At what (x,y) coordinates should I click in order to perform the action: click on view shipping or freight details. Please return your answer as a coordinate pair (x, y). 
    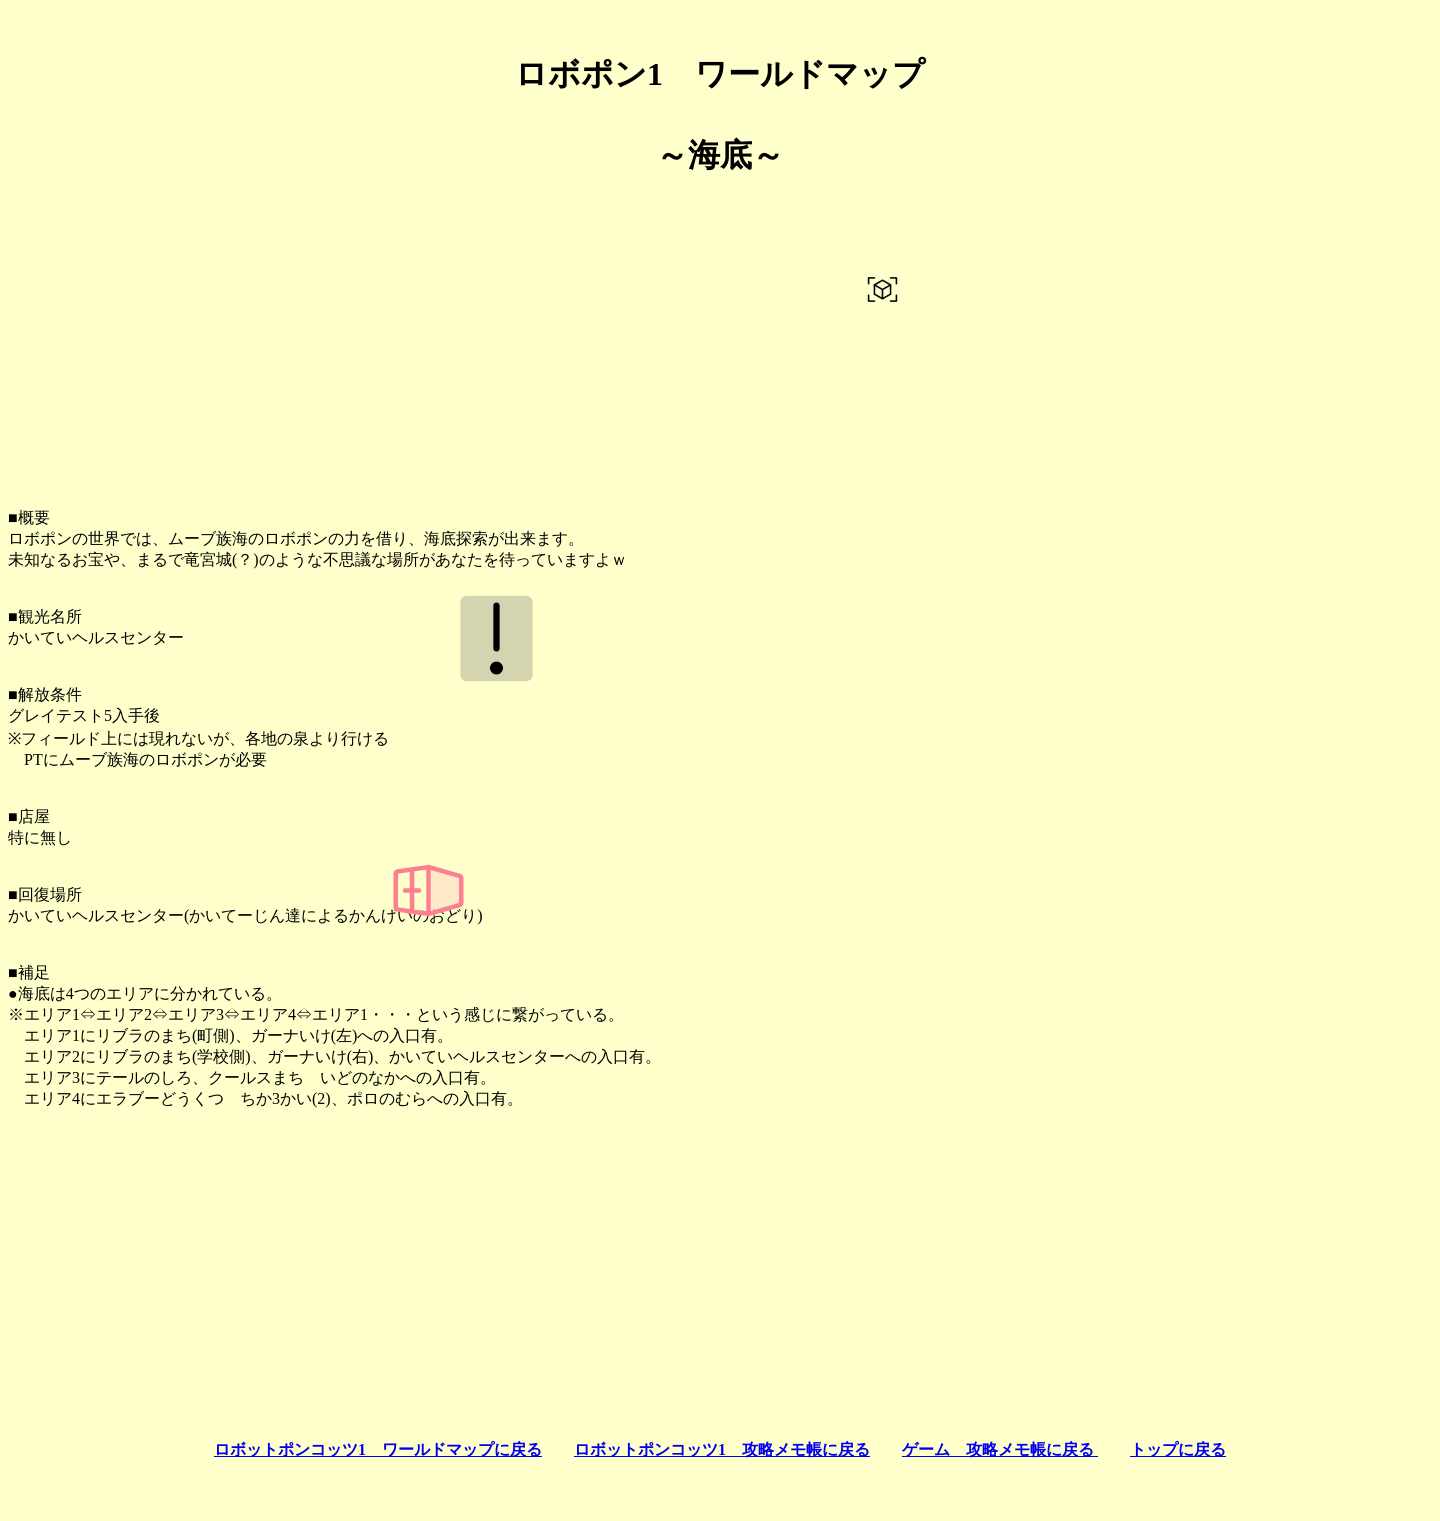
    Looking at the image, I should click on (428, 890).